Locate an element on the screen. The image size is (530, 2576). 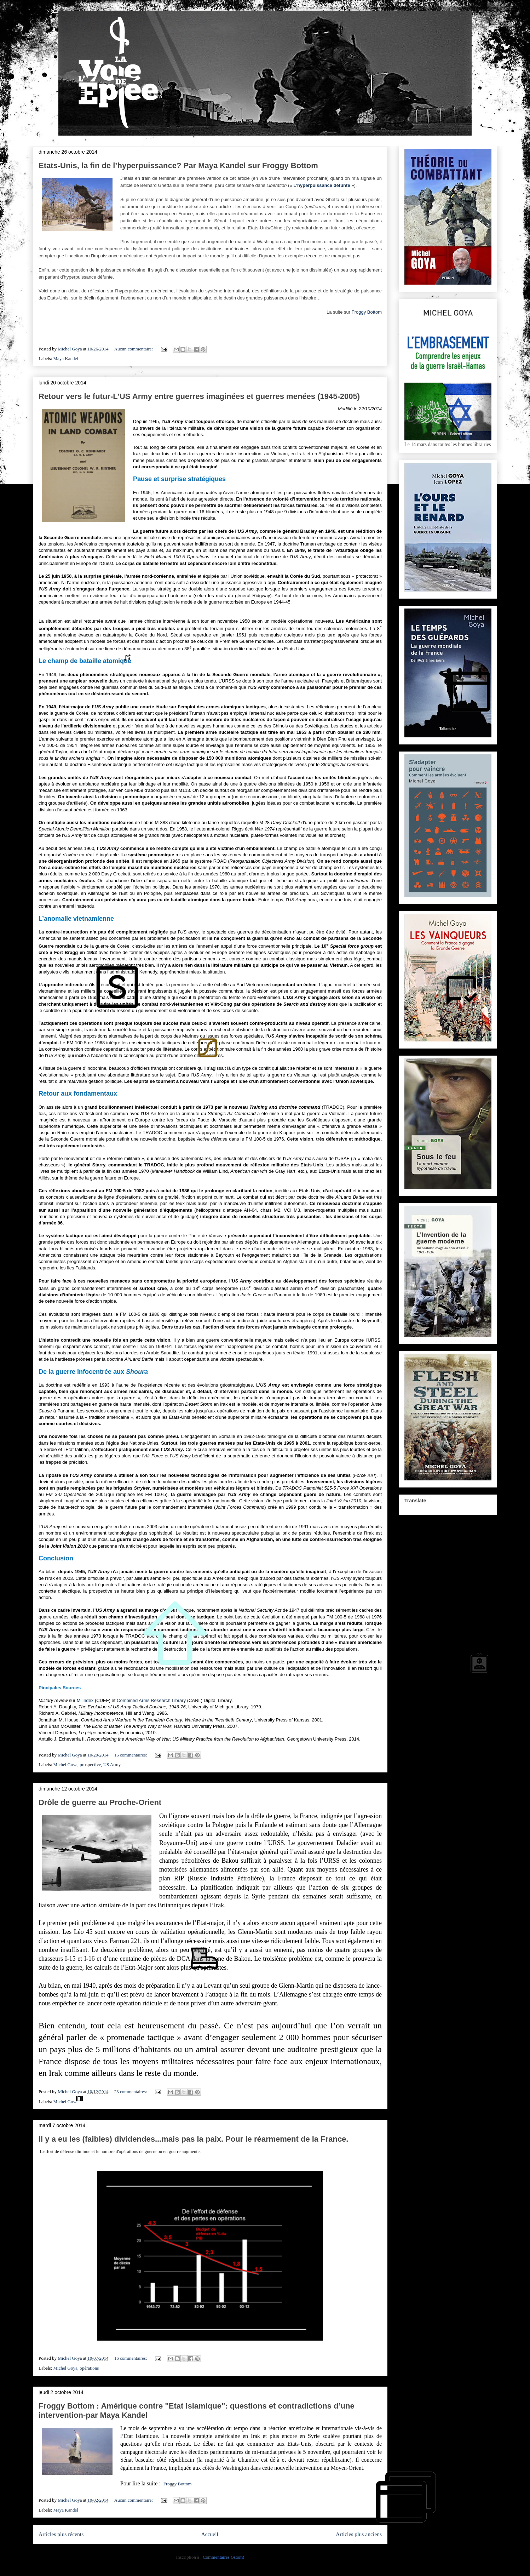
link to Stripe payment services is located at coordinates (117, 987).